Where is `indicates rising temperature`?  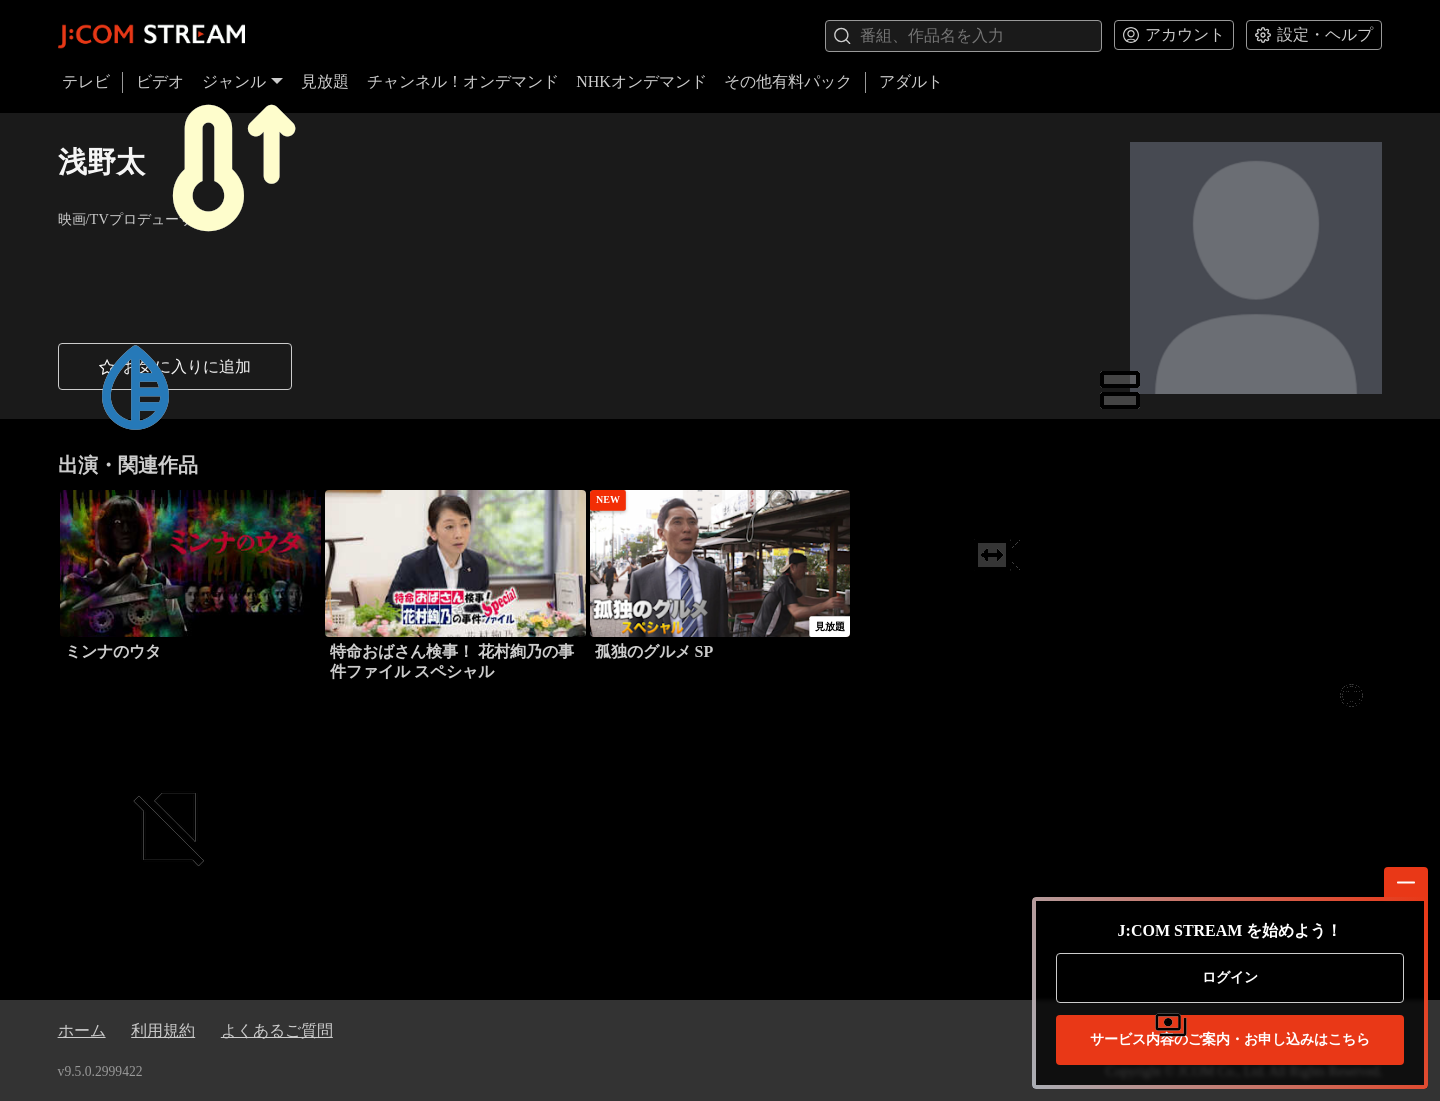 indicates rising temperature is located at coordinates (232, 168).